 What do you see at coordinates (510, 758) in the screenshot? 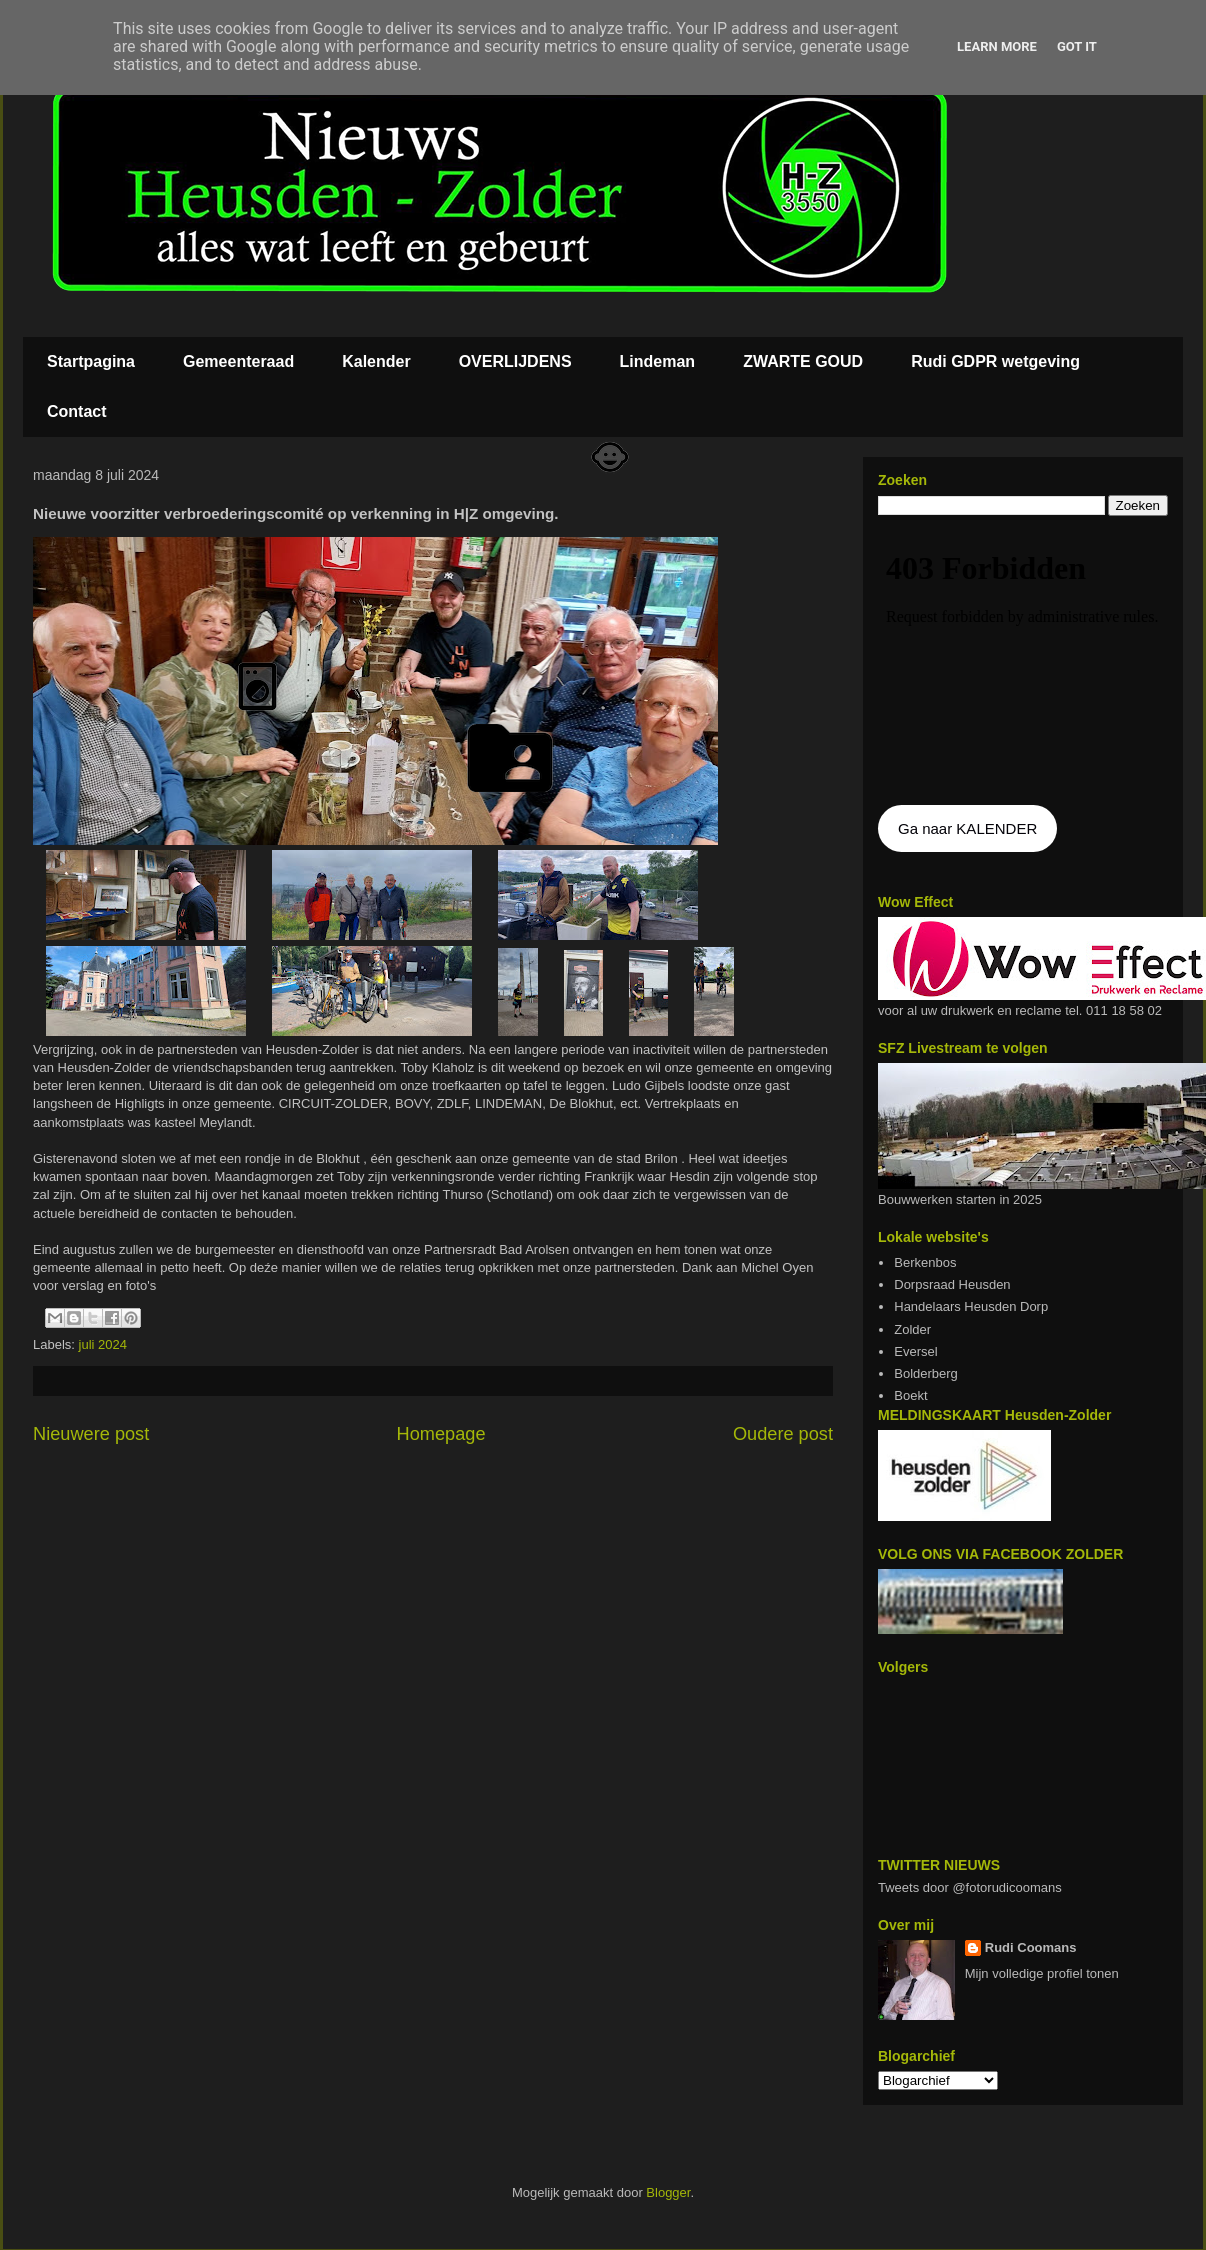
I see `open a shared folder` at bounding box center [510, 758].